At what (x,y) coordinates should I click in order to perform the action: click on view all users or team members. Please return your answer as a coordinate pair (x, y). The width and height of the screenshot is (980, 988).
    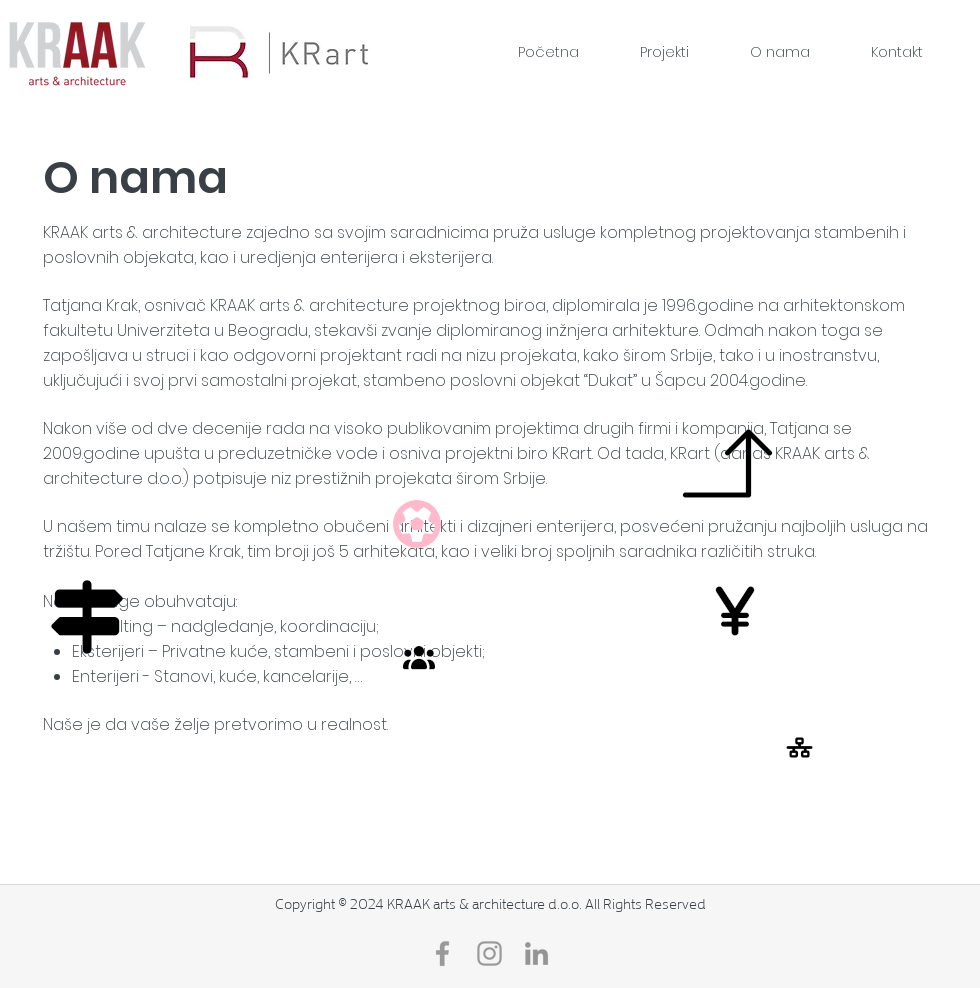
    Looking at the image, I should click on (419, 658).